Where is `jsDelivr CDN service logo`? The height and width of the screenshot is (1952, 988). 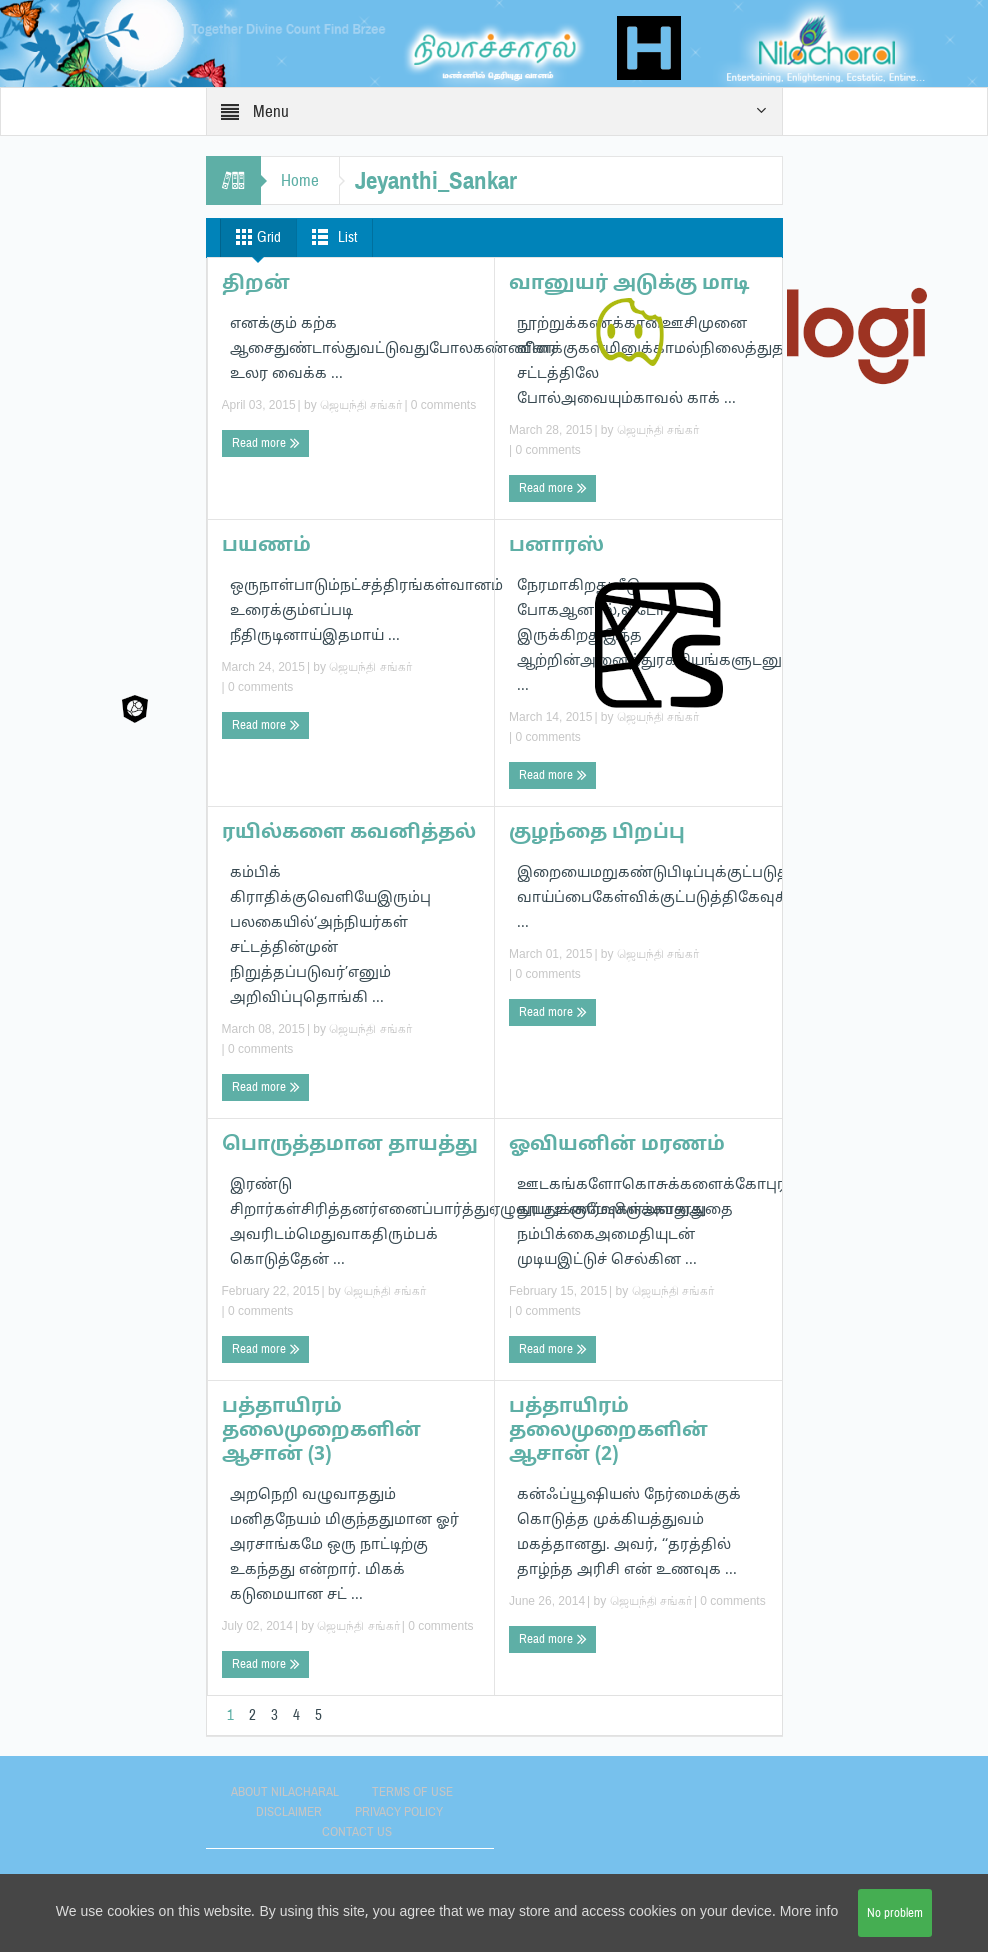
jsDelivr CDN service logo is located at coordinates (135, 709).